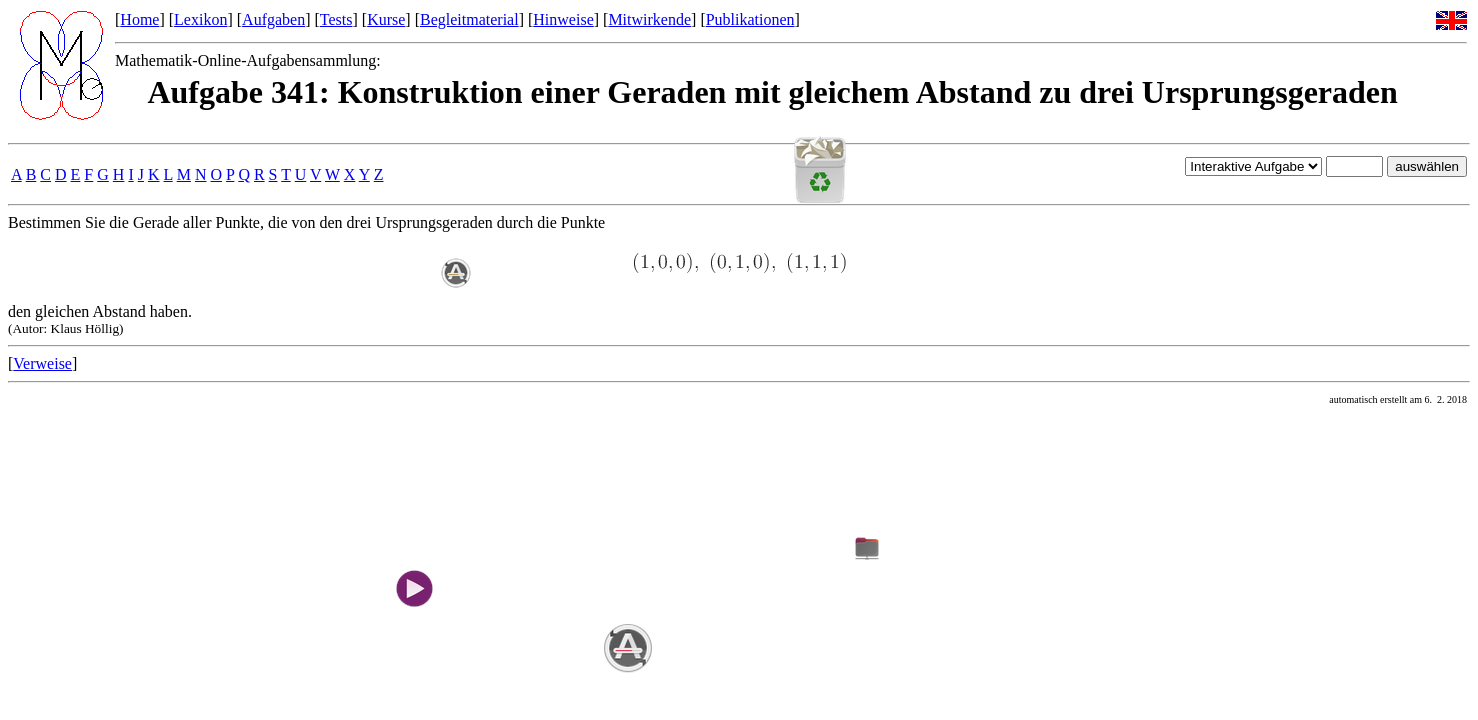  Describe the element at coordinates (820, 170) in the screenshot. I see `view deleted files in trash` at that location.